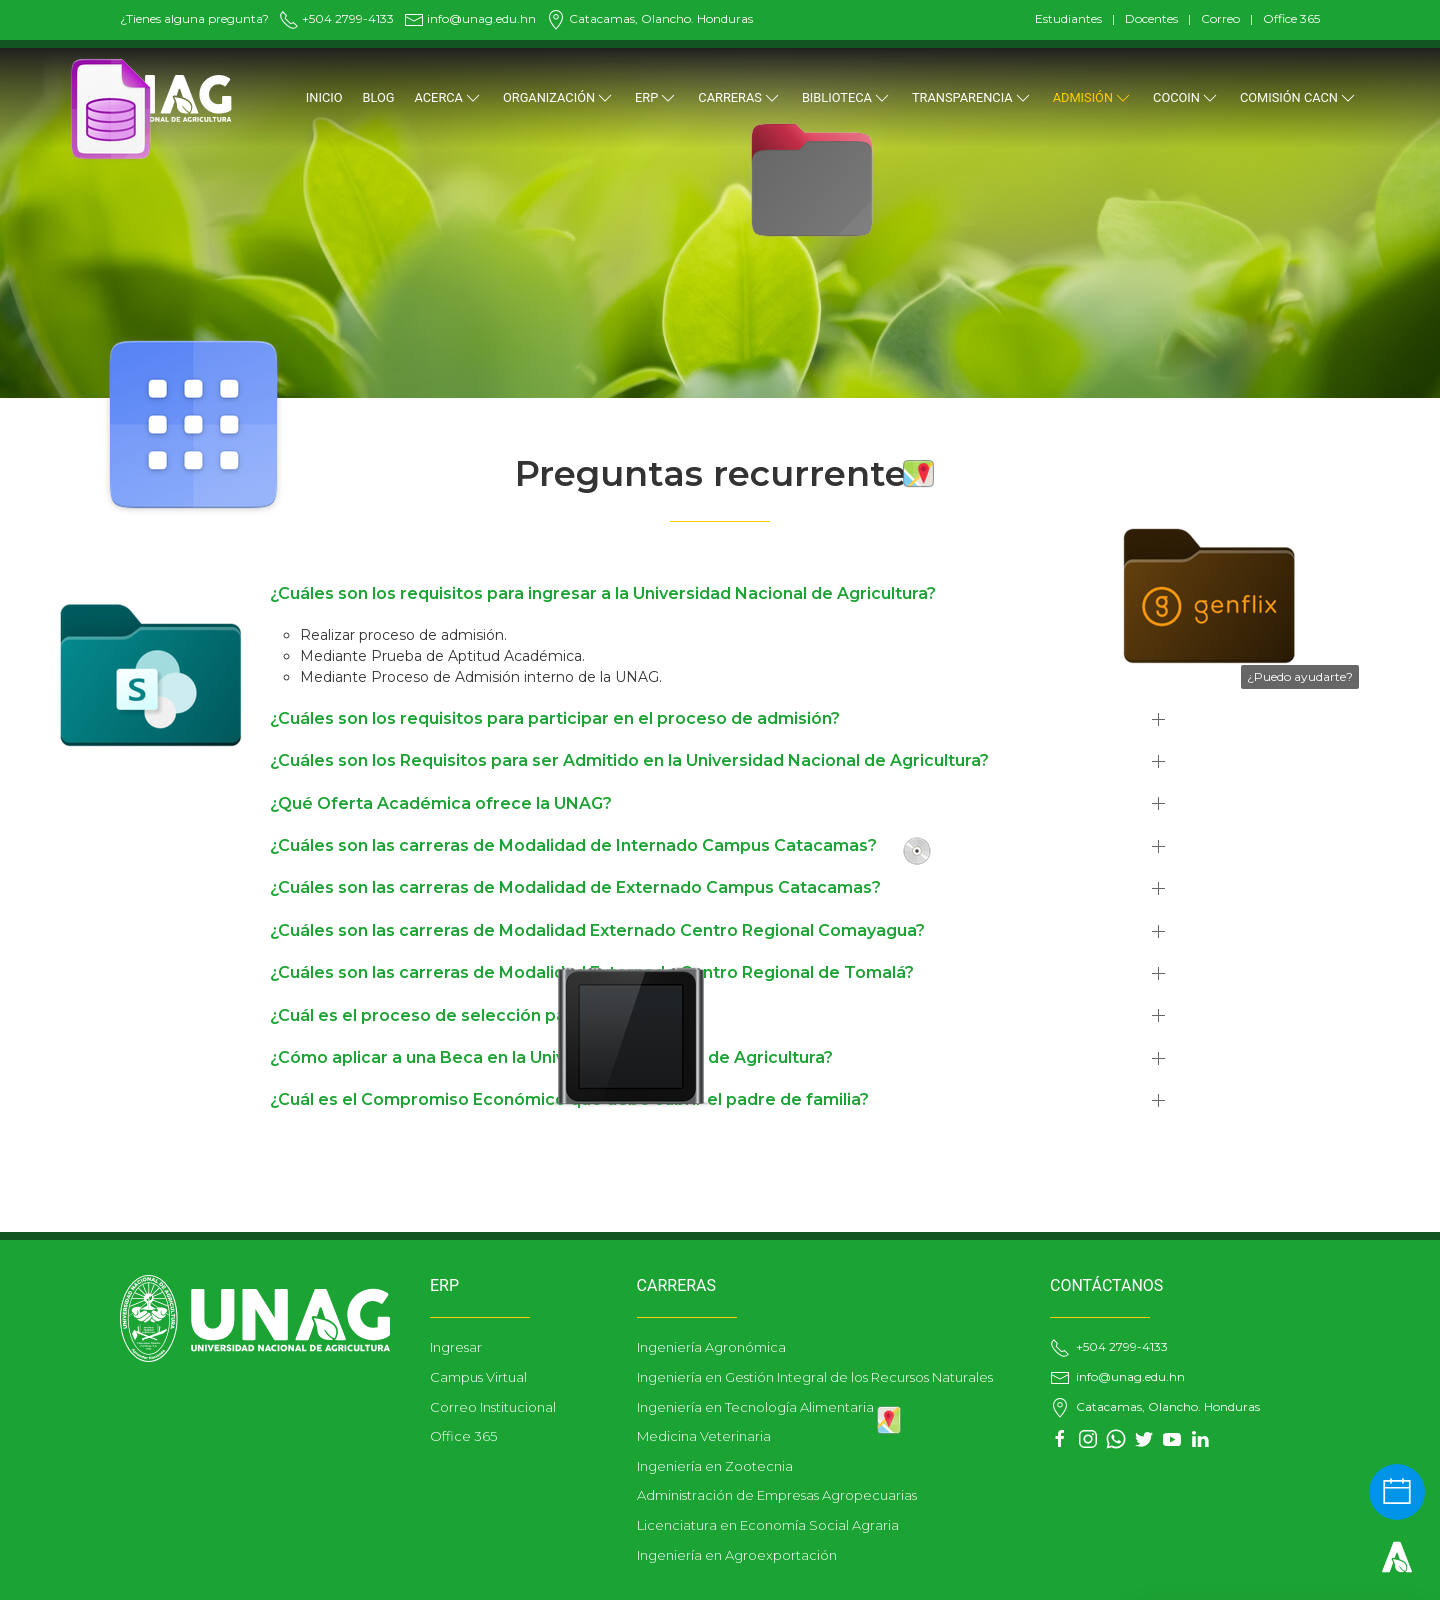 The width and height of the screenshot is (1440, 1600). What do you see at coordinates (918, 473) in the screenshot?
I see `open gnome maps application` at bounding box center [918, 473].